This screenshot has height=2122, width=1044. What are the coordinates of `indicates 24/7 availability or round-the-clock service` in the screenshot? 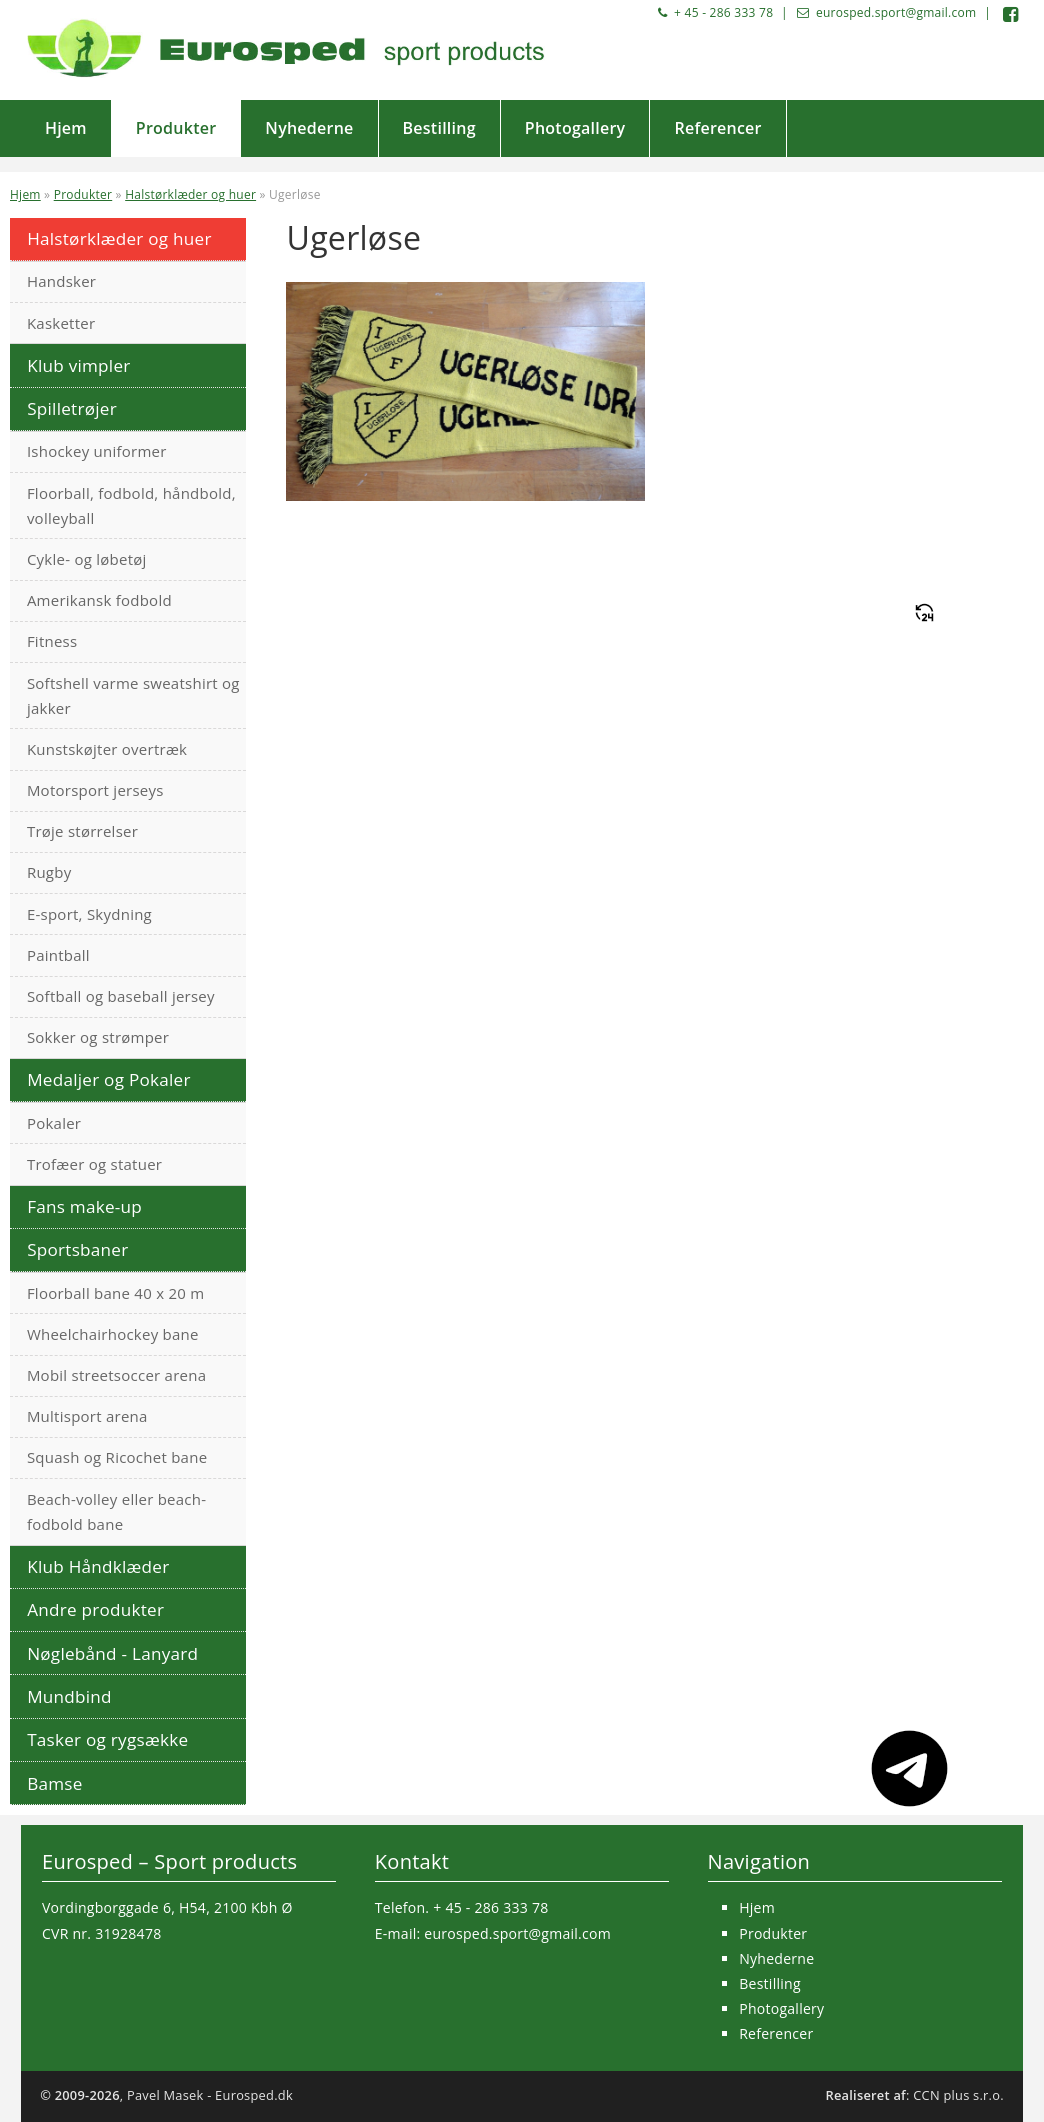 It's located at (924, 612).